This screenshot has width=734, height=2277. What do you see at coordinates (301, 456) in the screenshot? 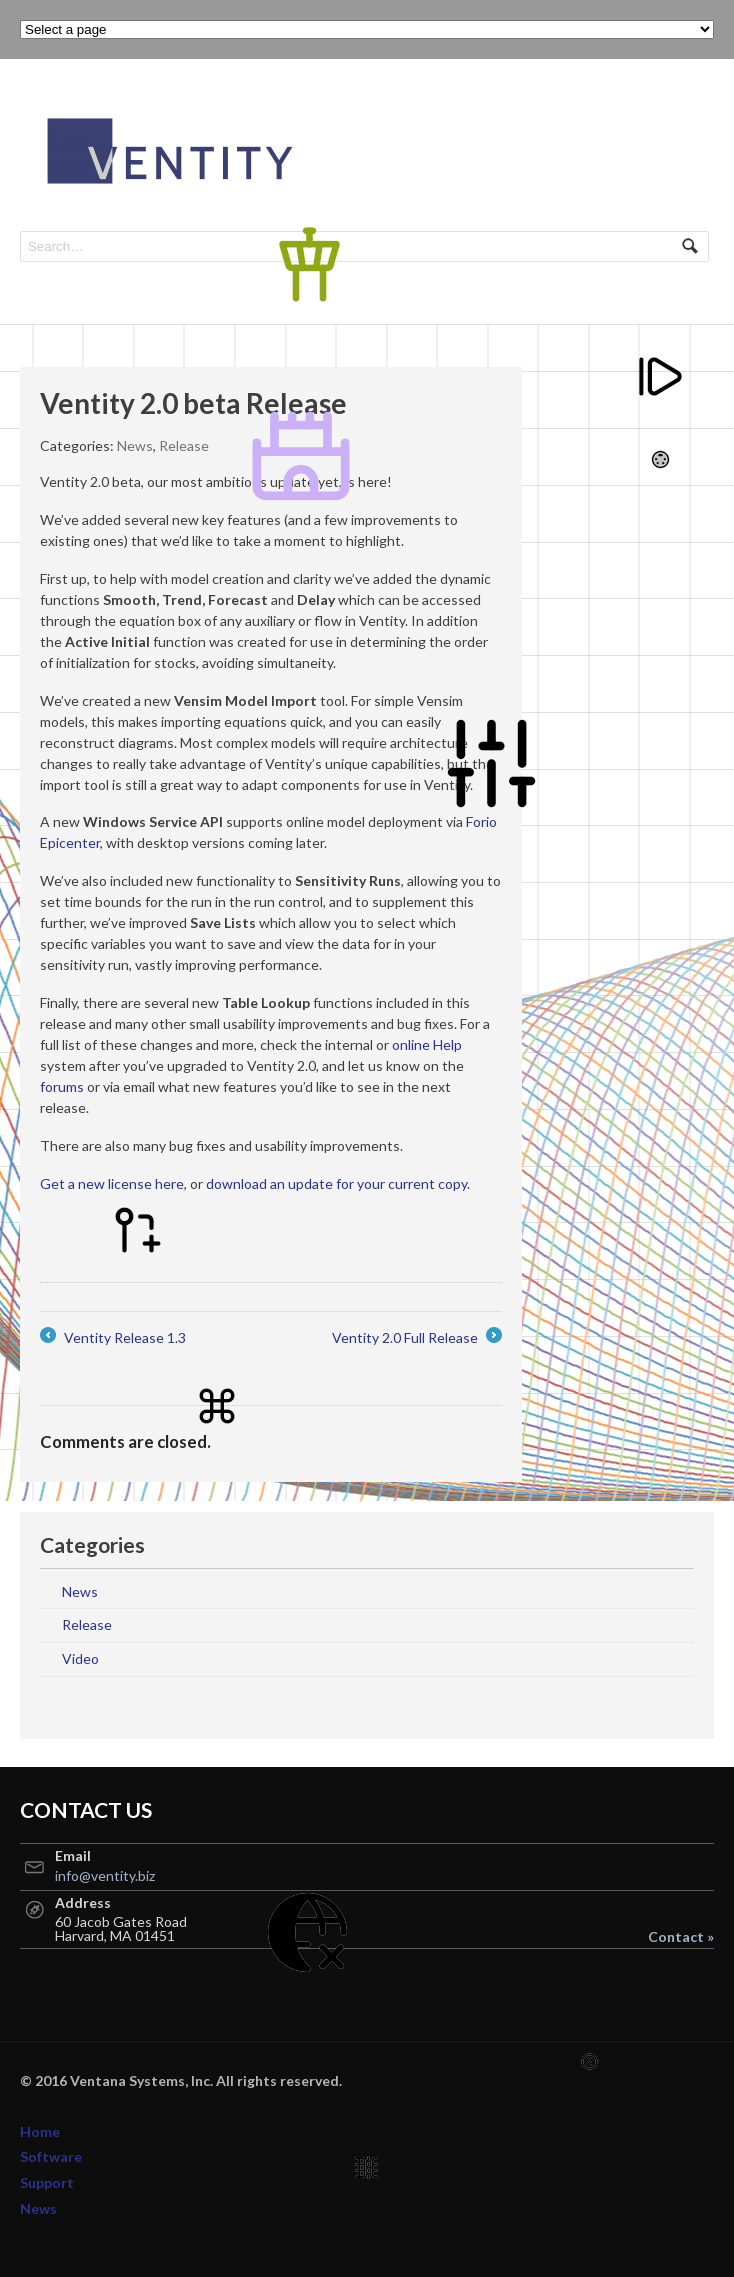
I see `access castle or fortress-themed game` at bounding box center [301, 456].